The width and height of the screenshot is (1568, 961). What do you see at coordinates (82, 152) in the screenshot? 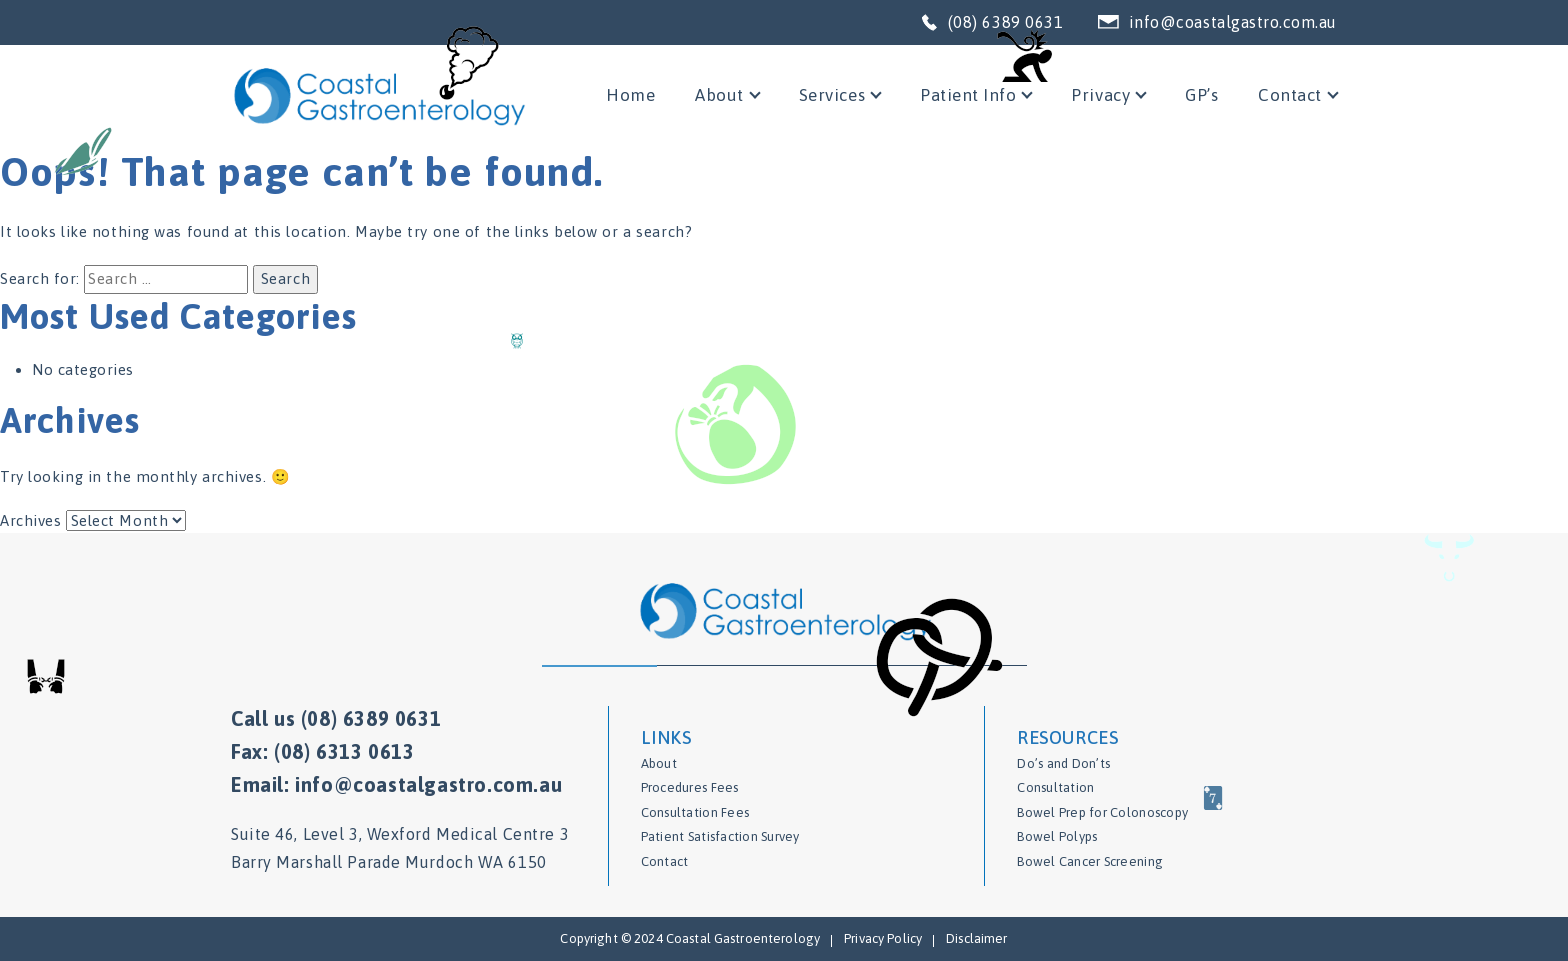
I see `select archer or ranger character class` at bounding box center [82, 152].